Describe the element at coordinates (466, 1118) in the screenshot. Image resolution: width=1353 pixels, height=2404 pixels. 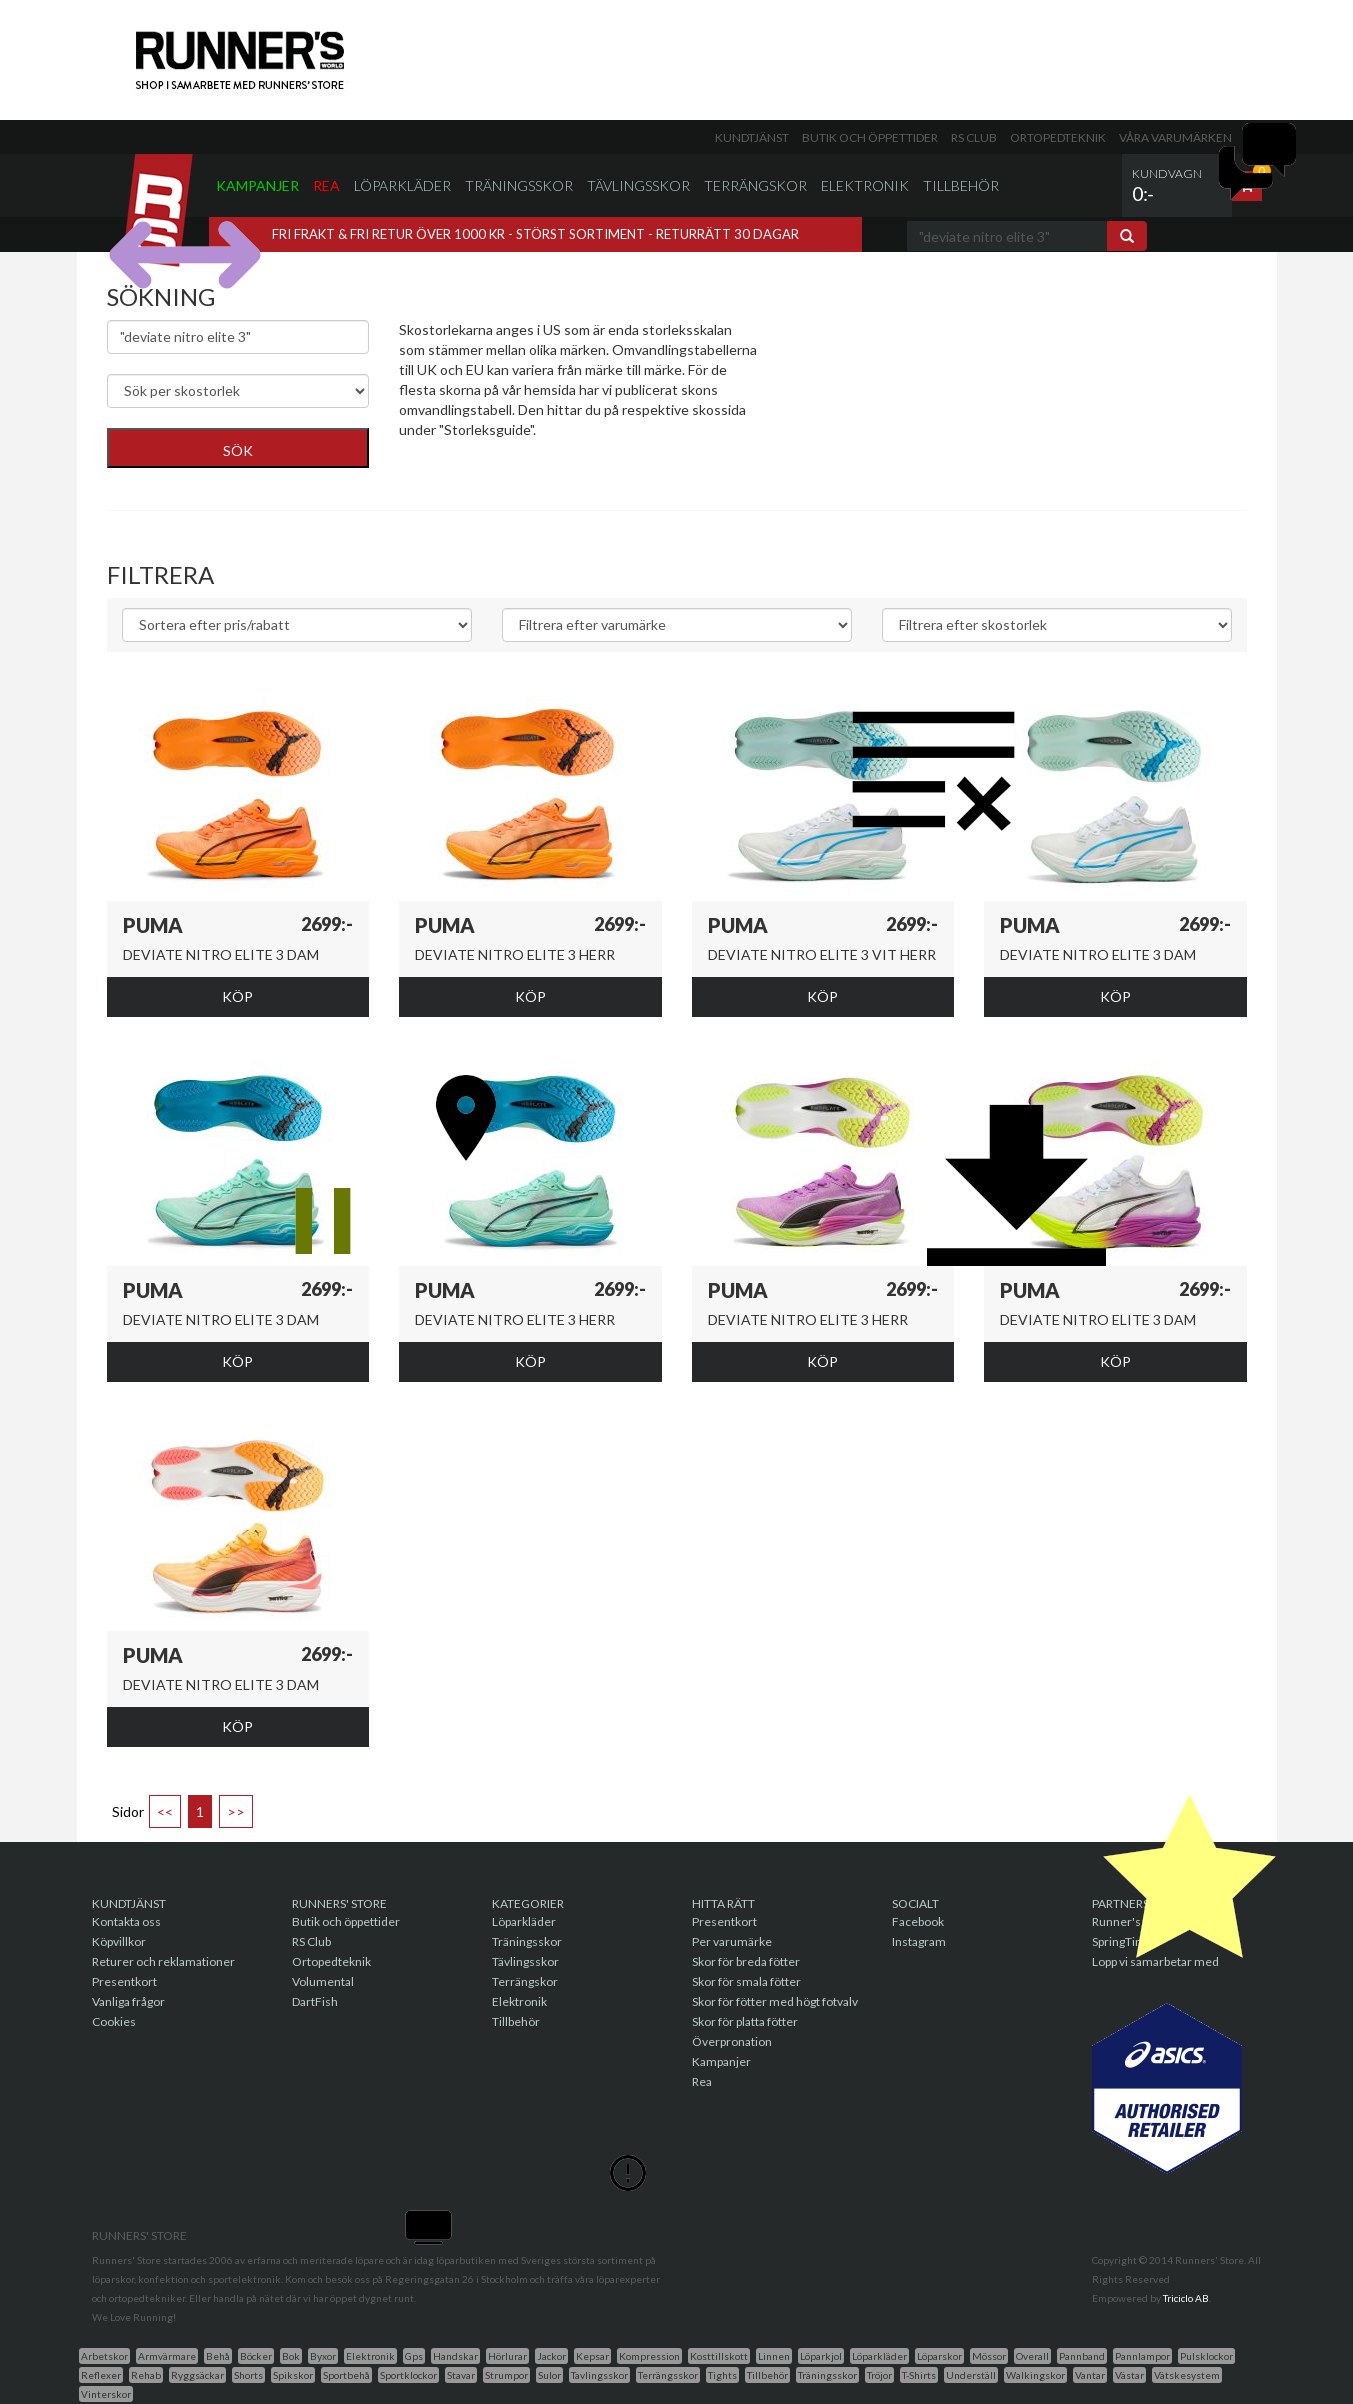
I see `view current location on map` at that location.